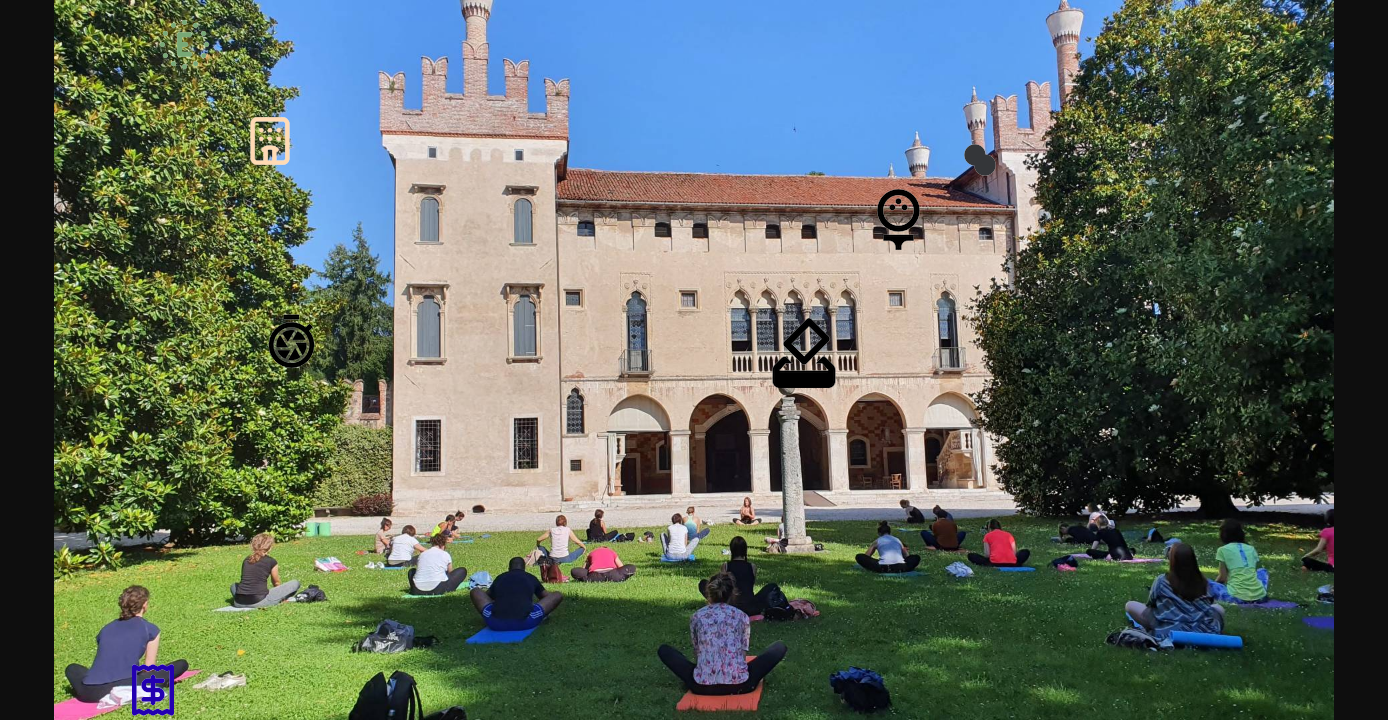  I want to click on merge or combine selected items, so click(980, 160).